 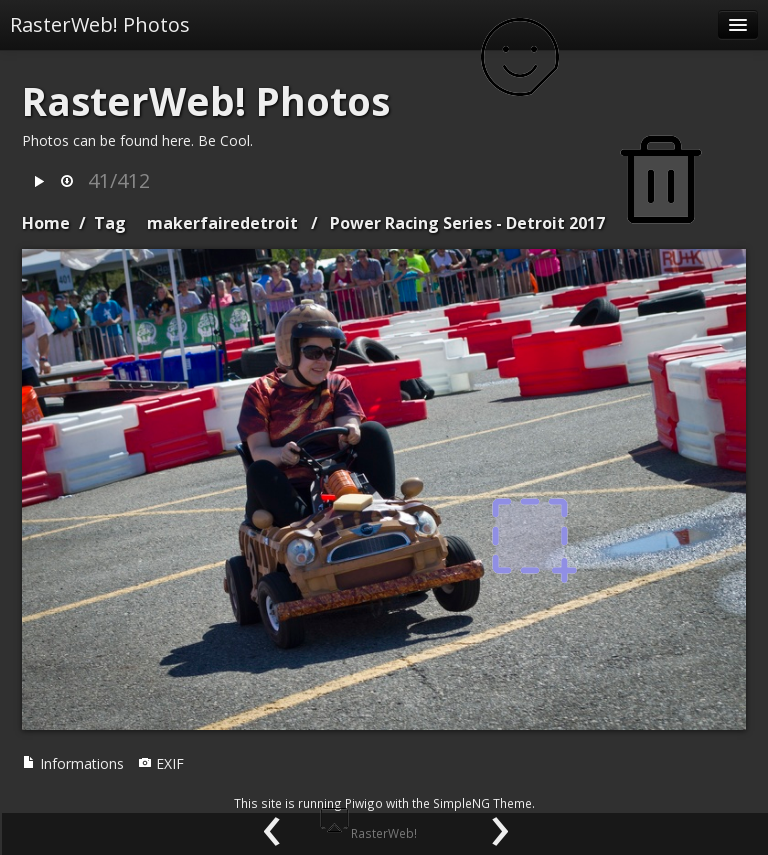 What do you see at coordinates (661, 183) in the screenshot?
I see `delete selected item` at bounding box center [661, 183].